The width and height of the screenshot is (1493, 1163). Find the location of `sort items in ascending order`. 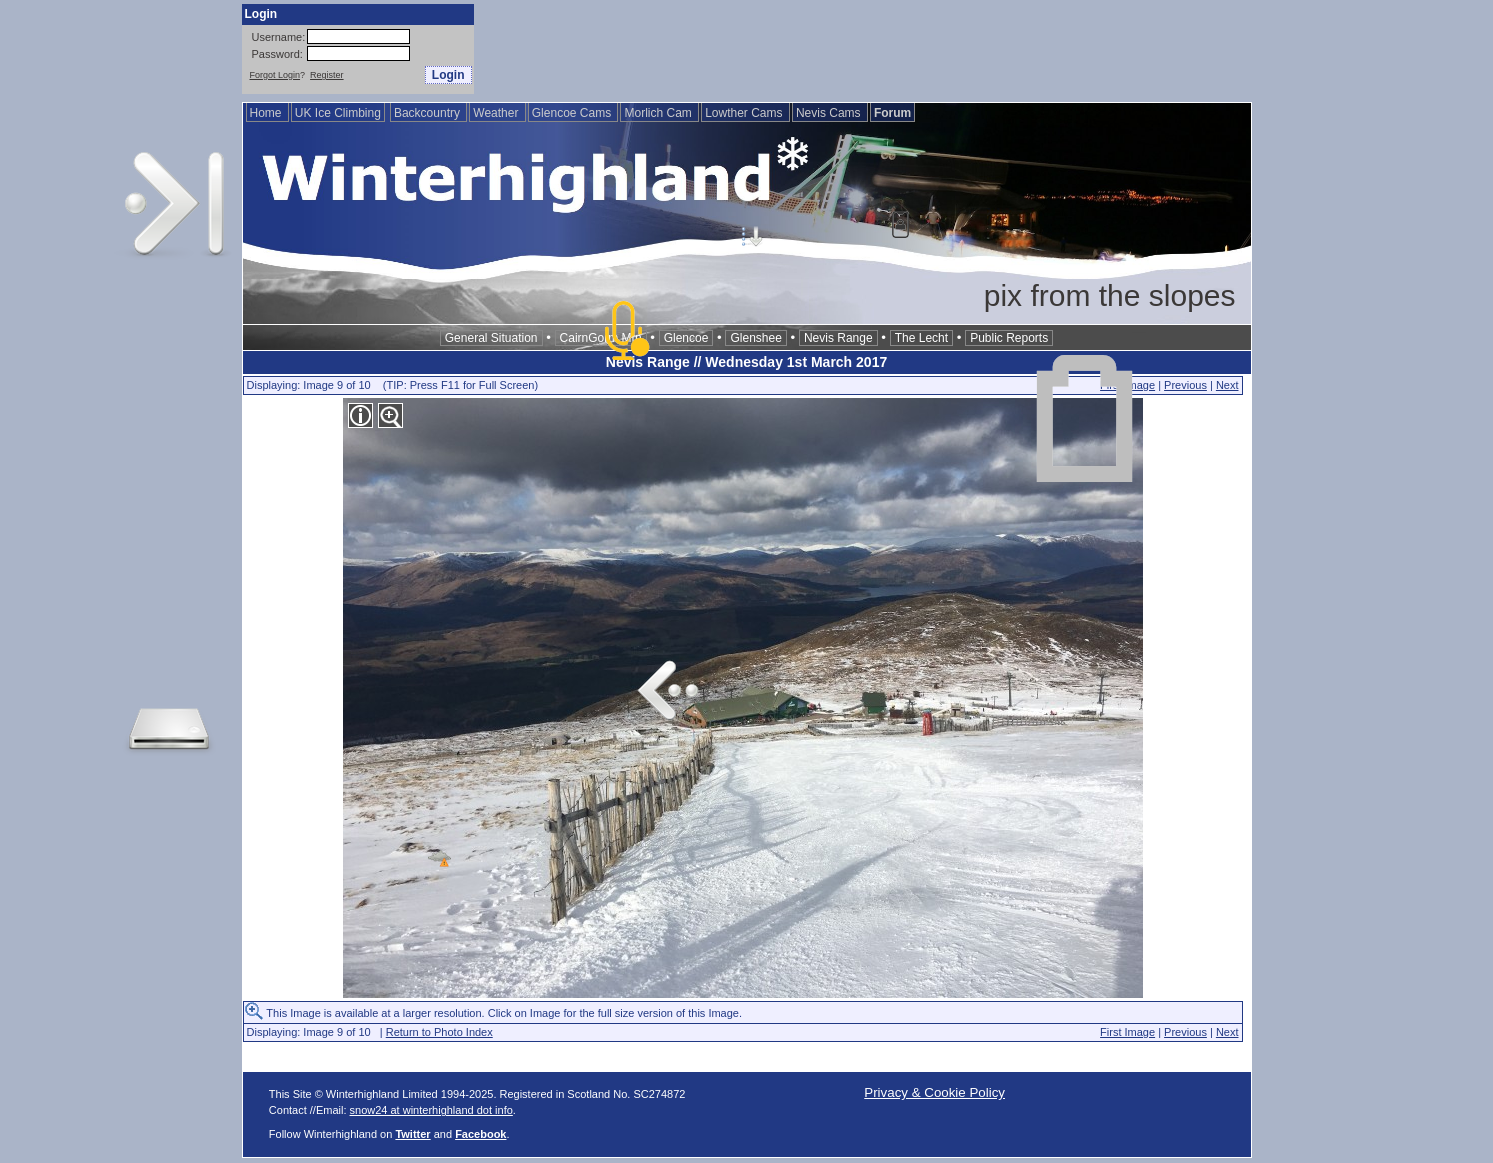

sort items in ascending order is located at coordinates (753, 237).